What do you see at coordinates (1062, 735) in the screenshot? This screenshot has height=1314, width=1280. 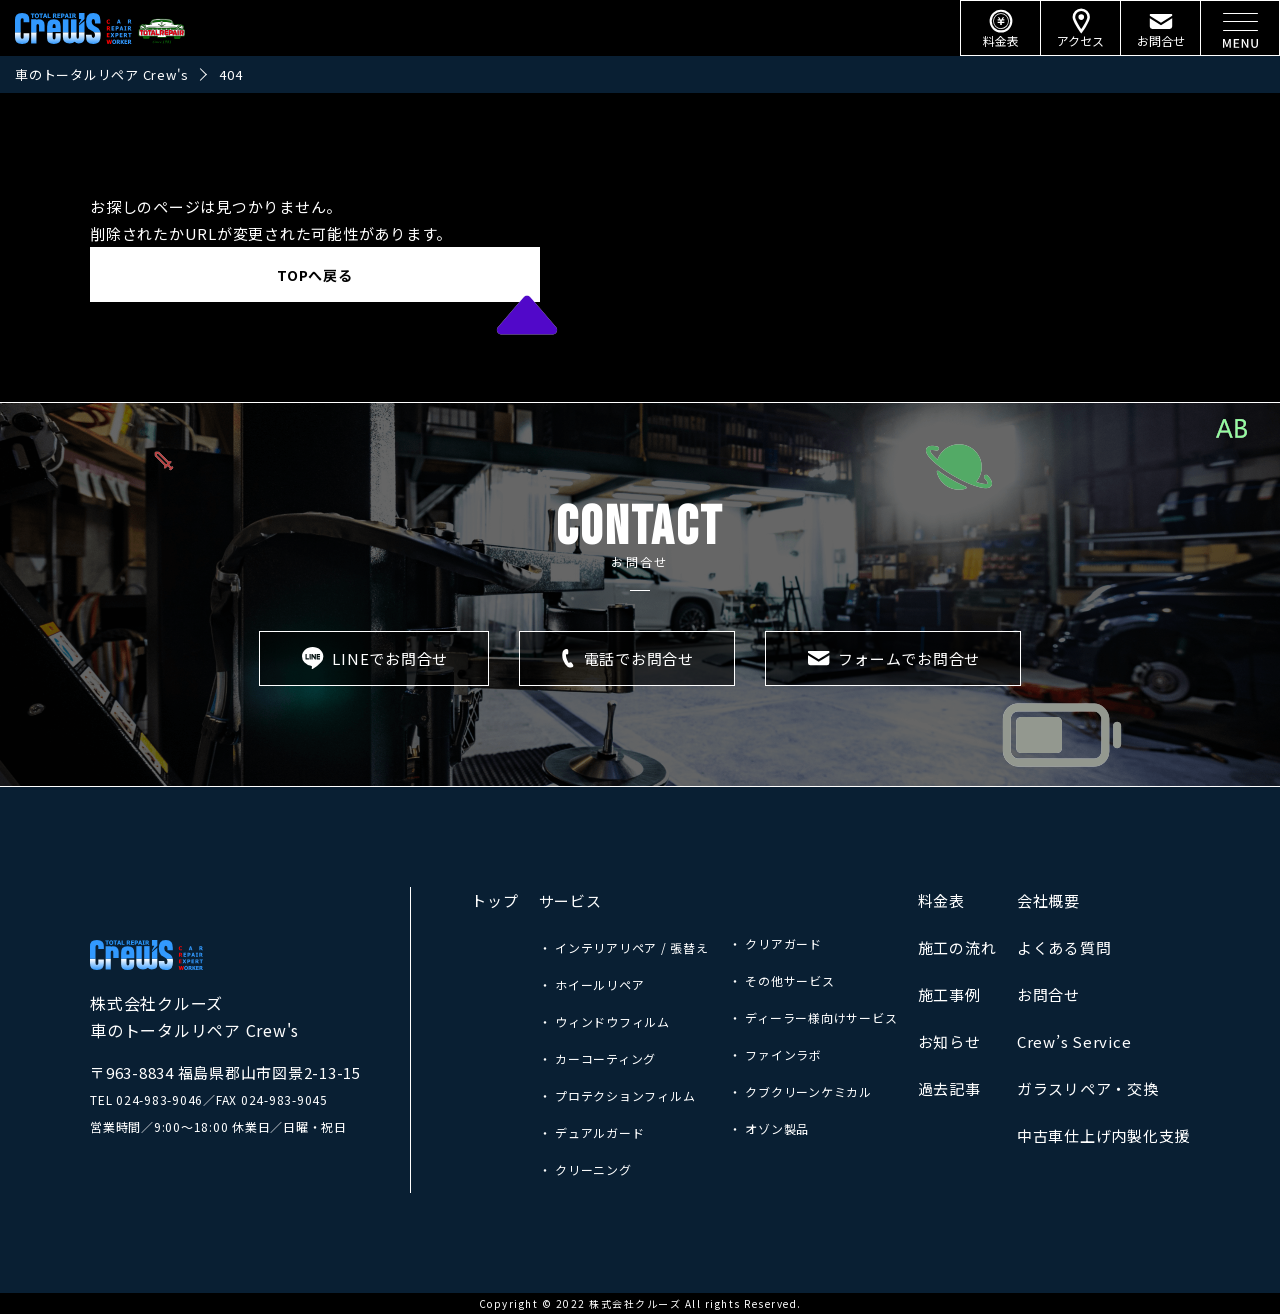 I see `indicates battery at 50% charge level` at bounding box center [1062, 735].